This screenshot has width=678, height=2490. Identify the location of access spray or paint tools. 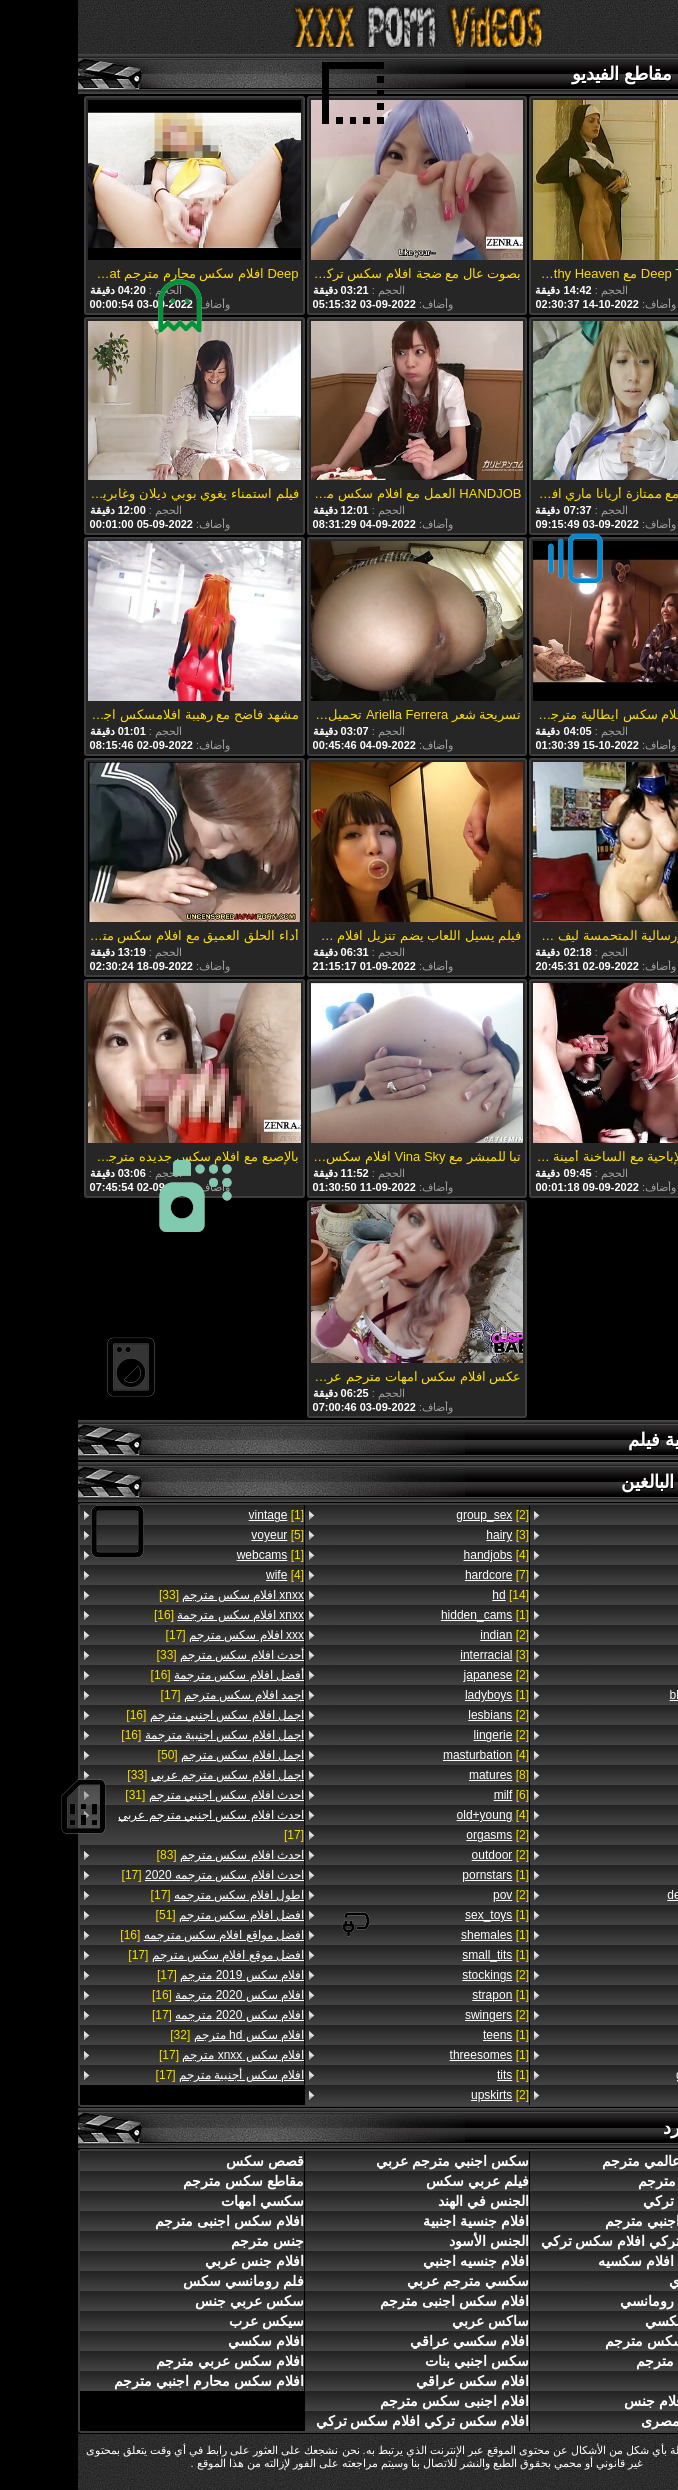
(191, 1196).